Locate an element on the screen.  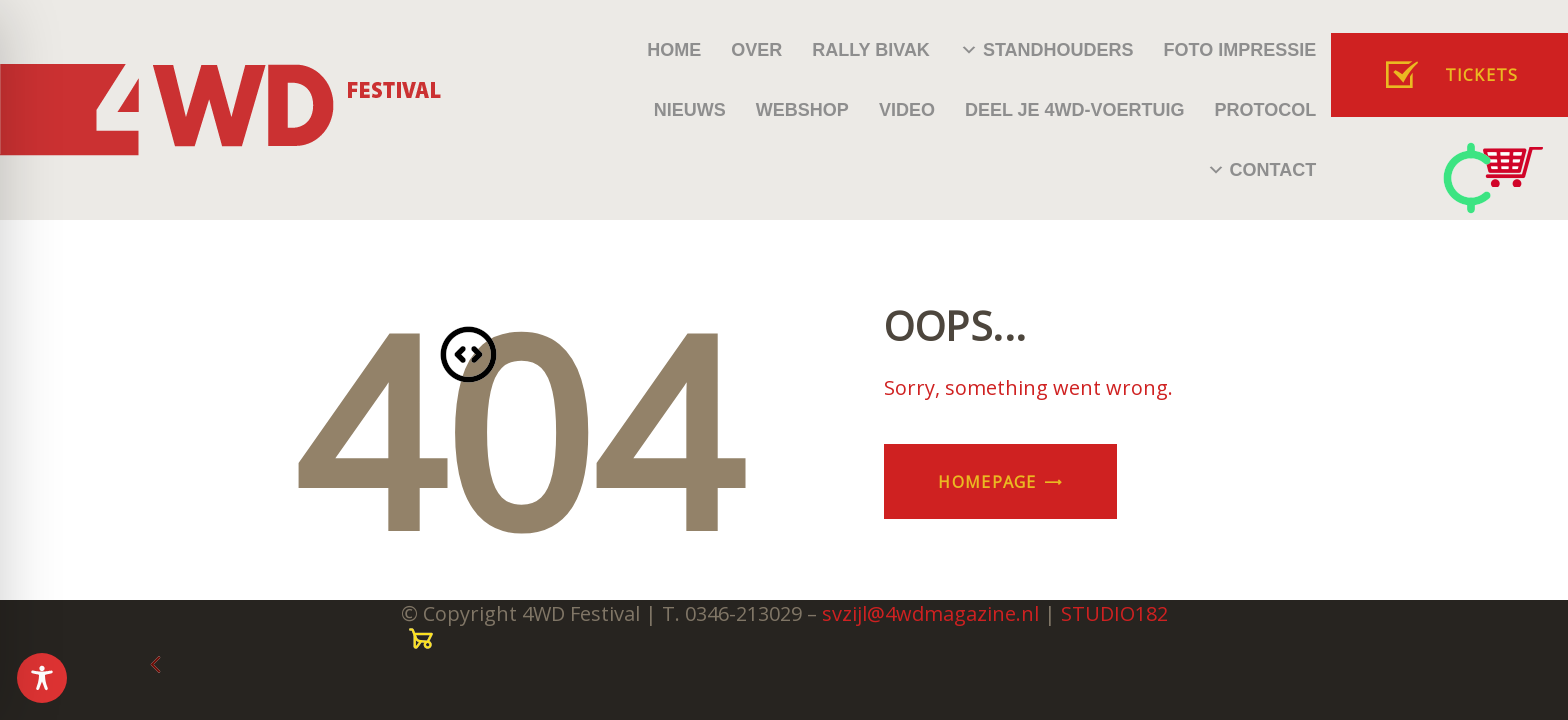
go back to the previous screen is located at coordinates (155, 664).